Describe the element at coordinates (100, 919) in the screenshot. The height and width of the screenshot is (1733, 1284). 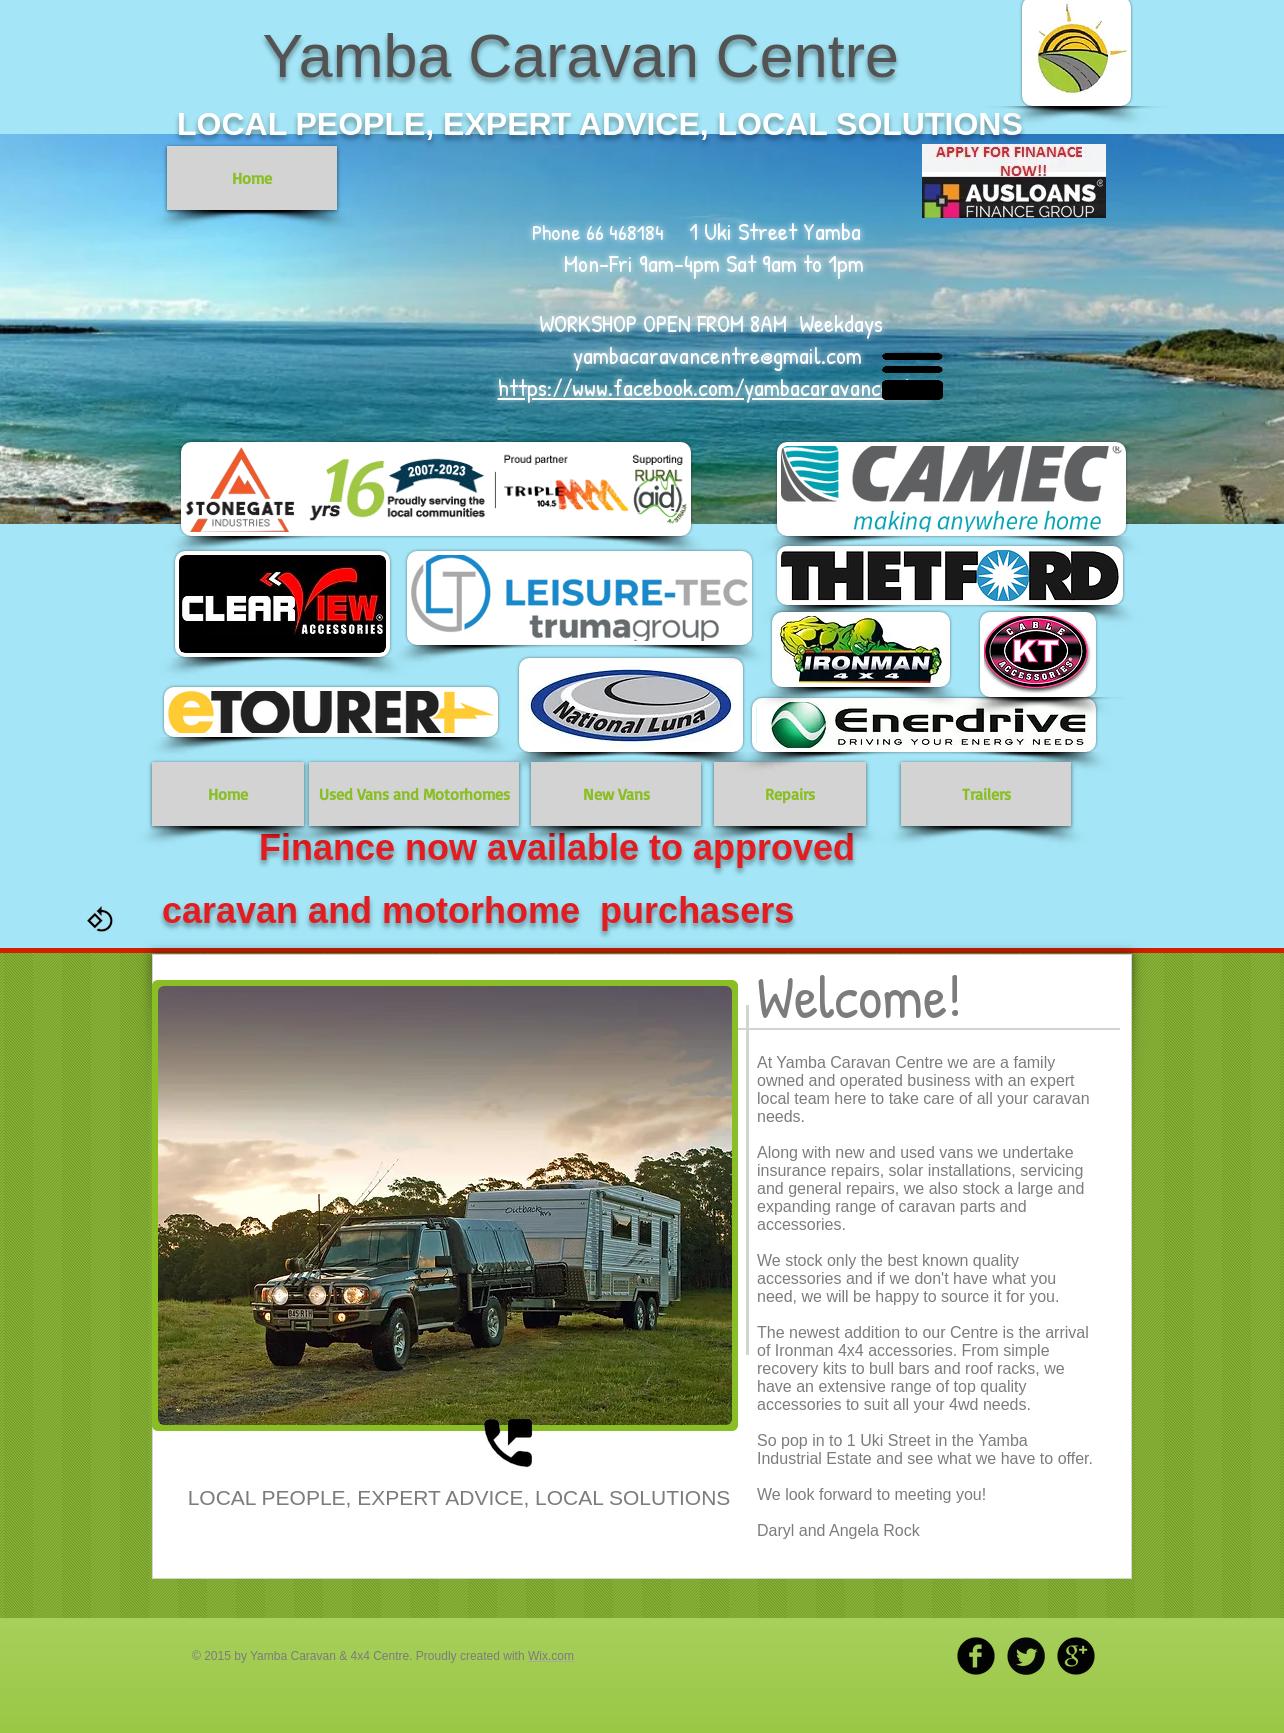
I see `rotate image 90 degrees counterclockwise` at that location.